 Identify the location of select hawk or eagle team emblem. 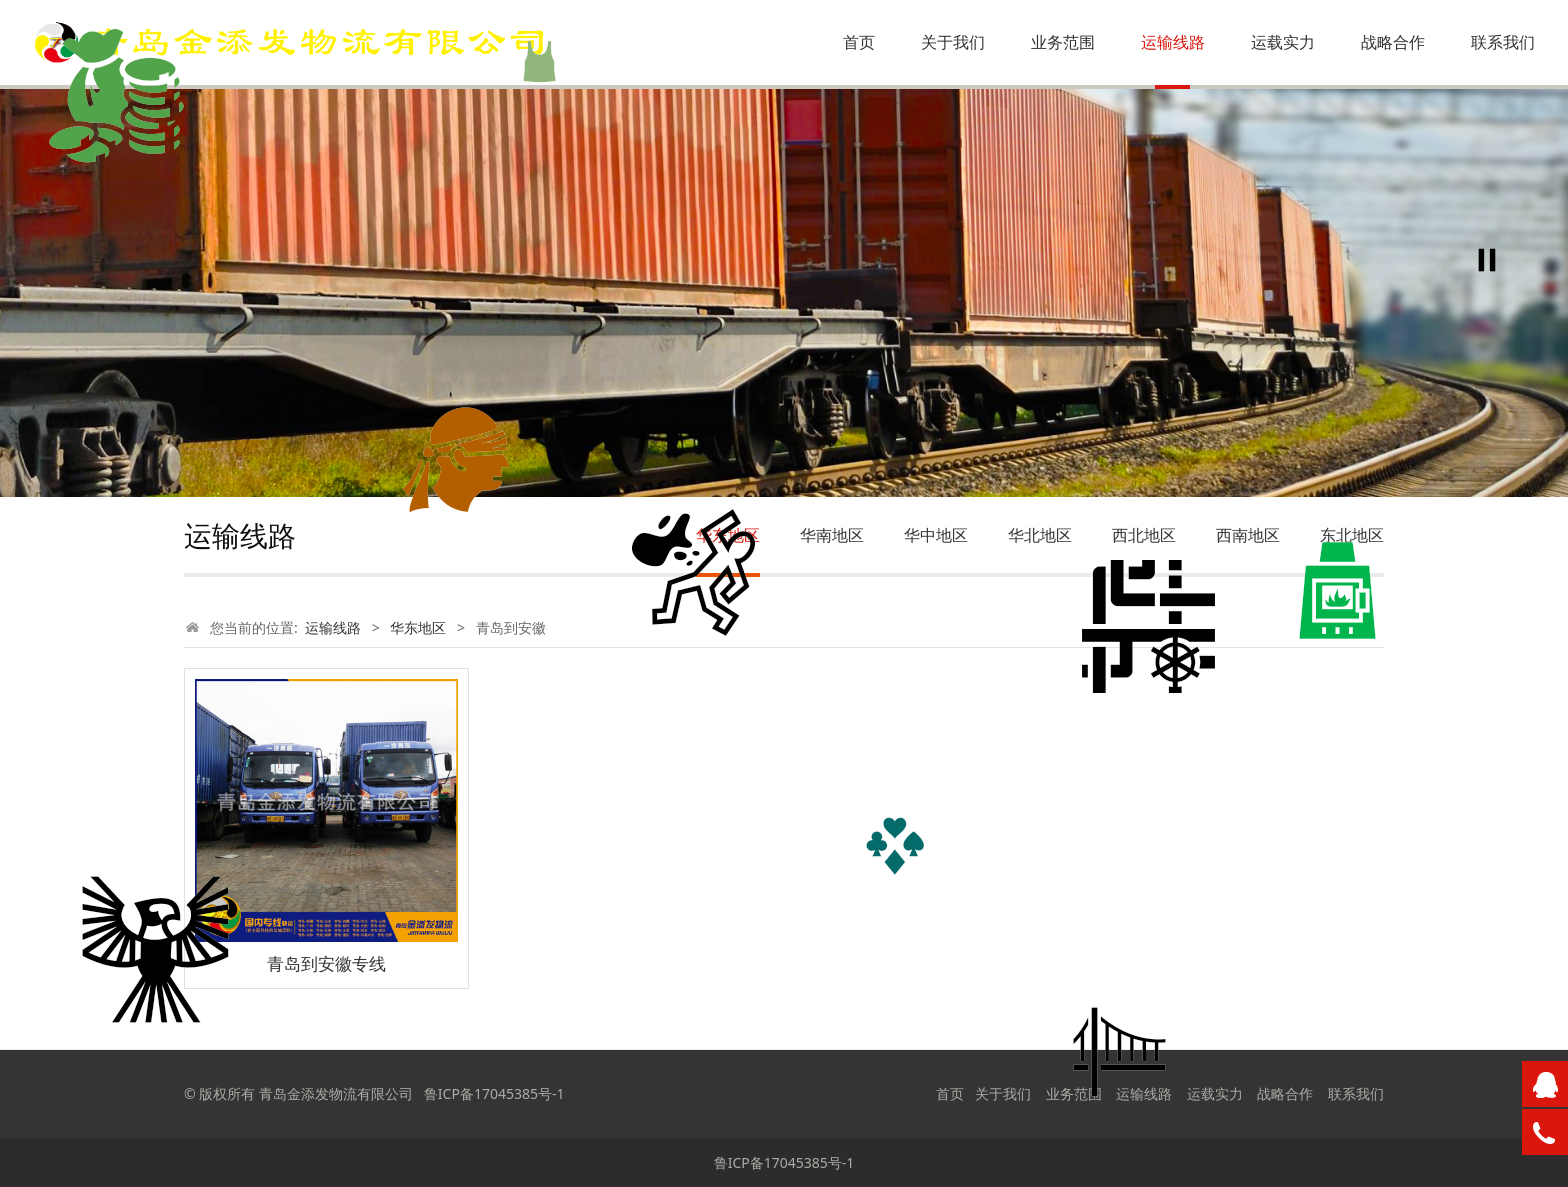
(155, 949).